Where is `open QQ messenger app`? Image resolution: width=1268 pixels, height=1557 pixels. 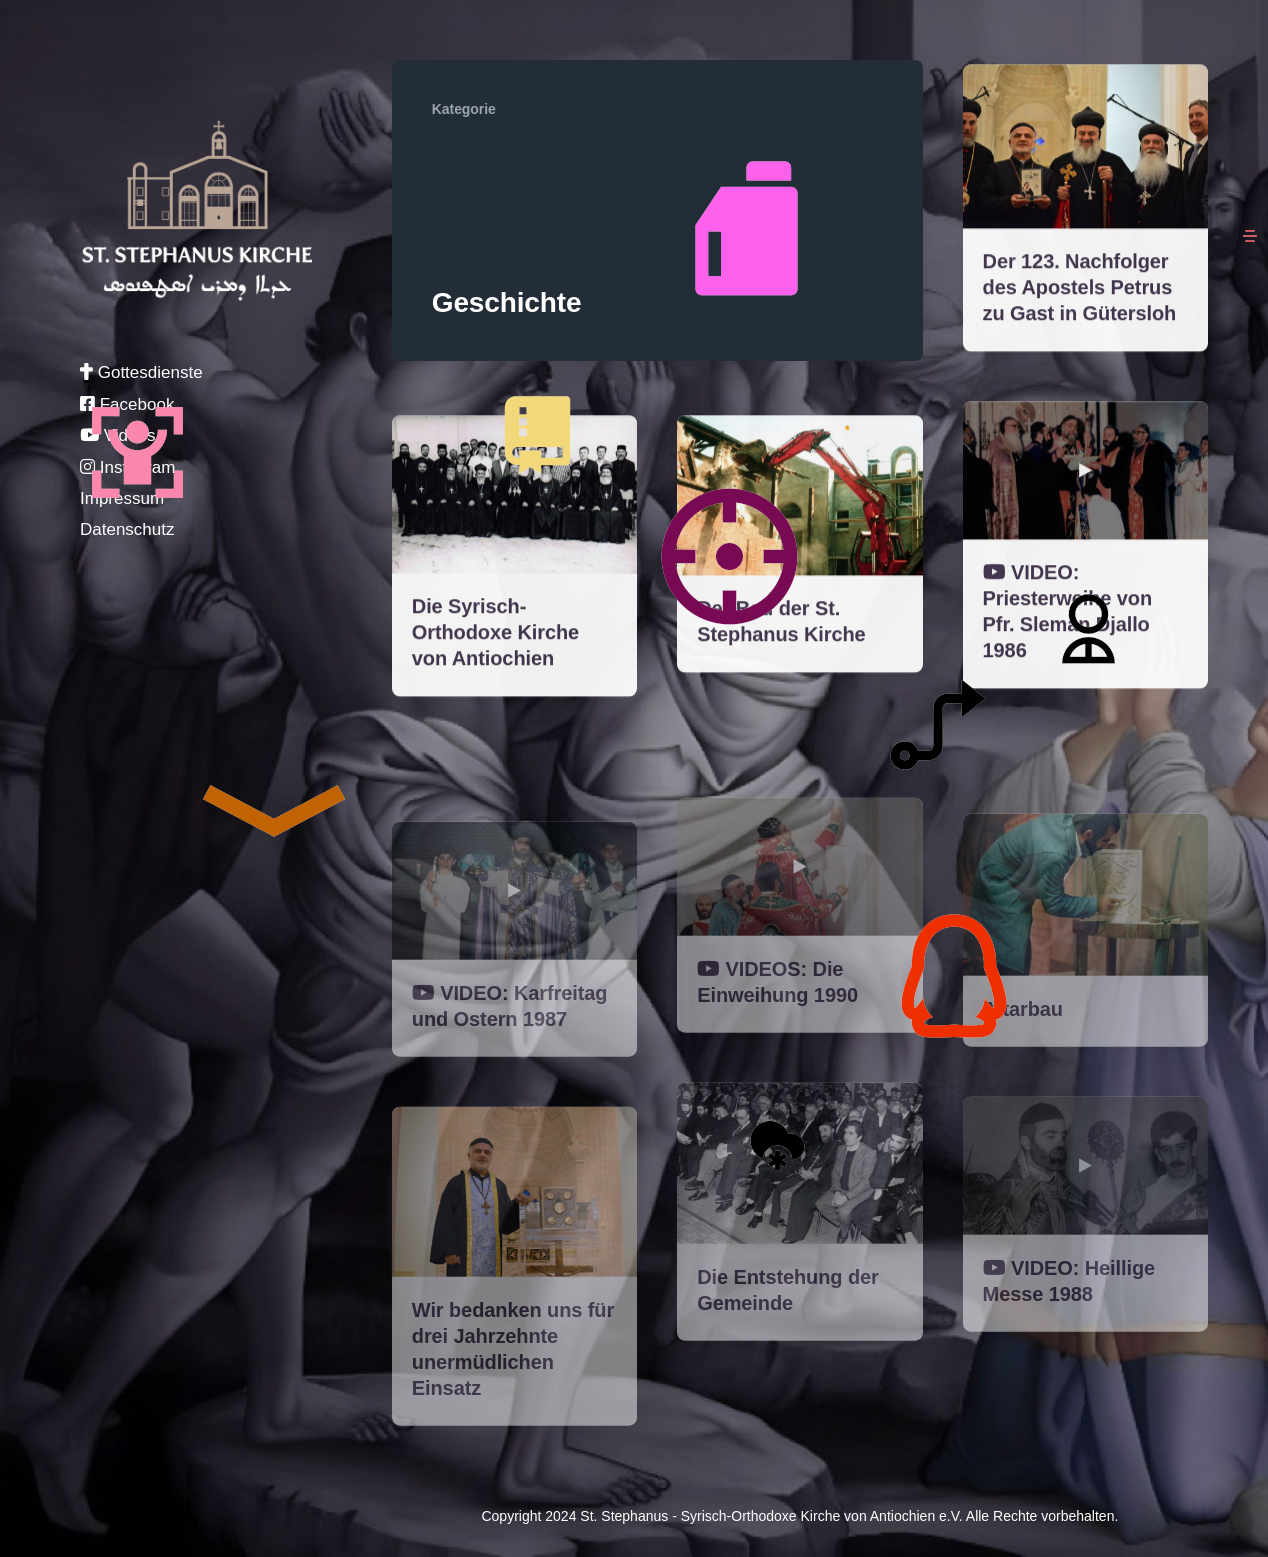
open QQ messenger app is located at coordinates (954, 976).